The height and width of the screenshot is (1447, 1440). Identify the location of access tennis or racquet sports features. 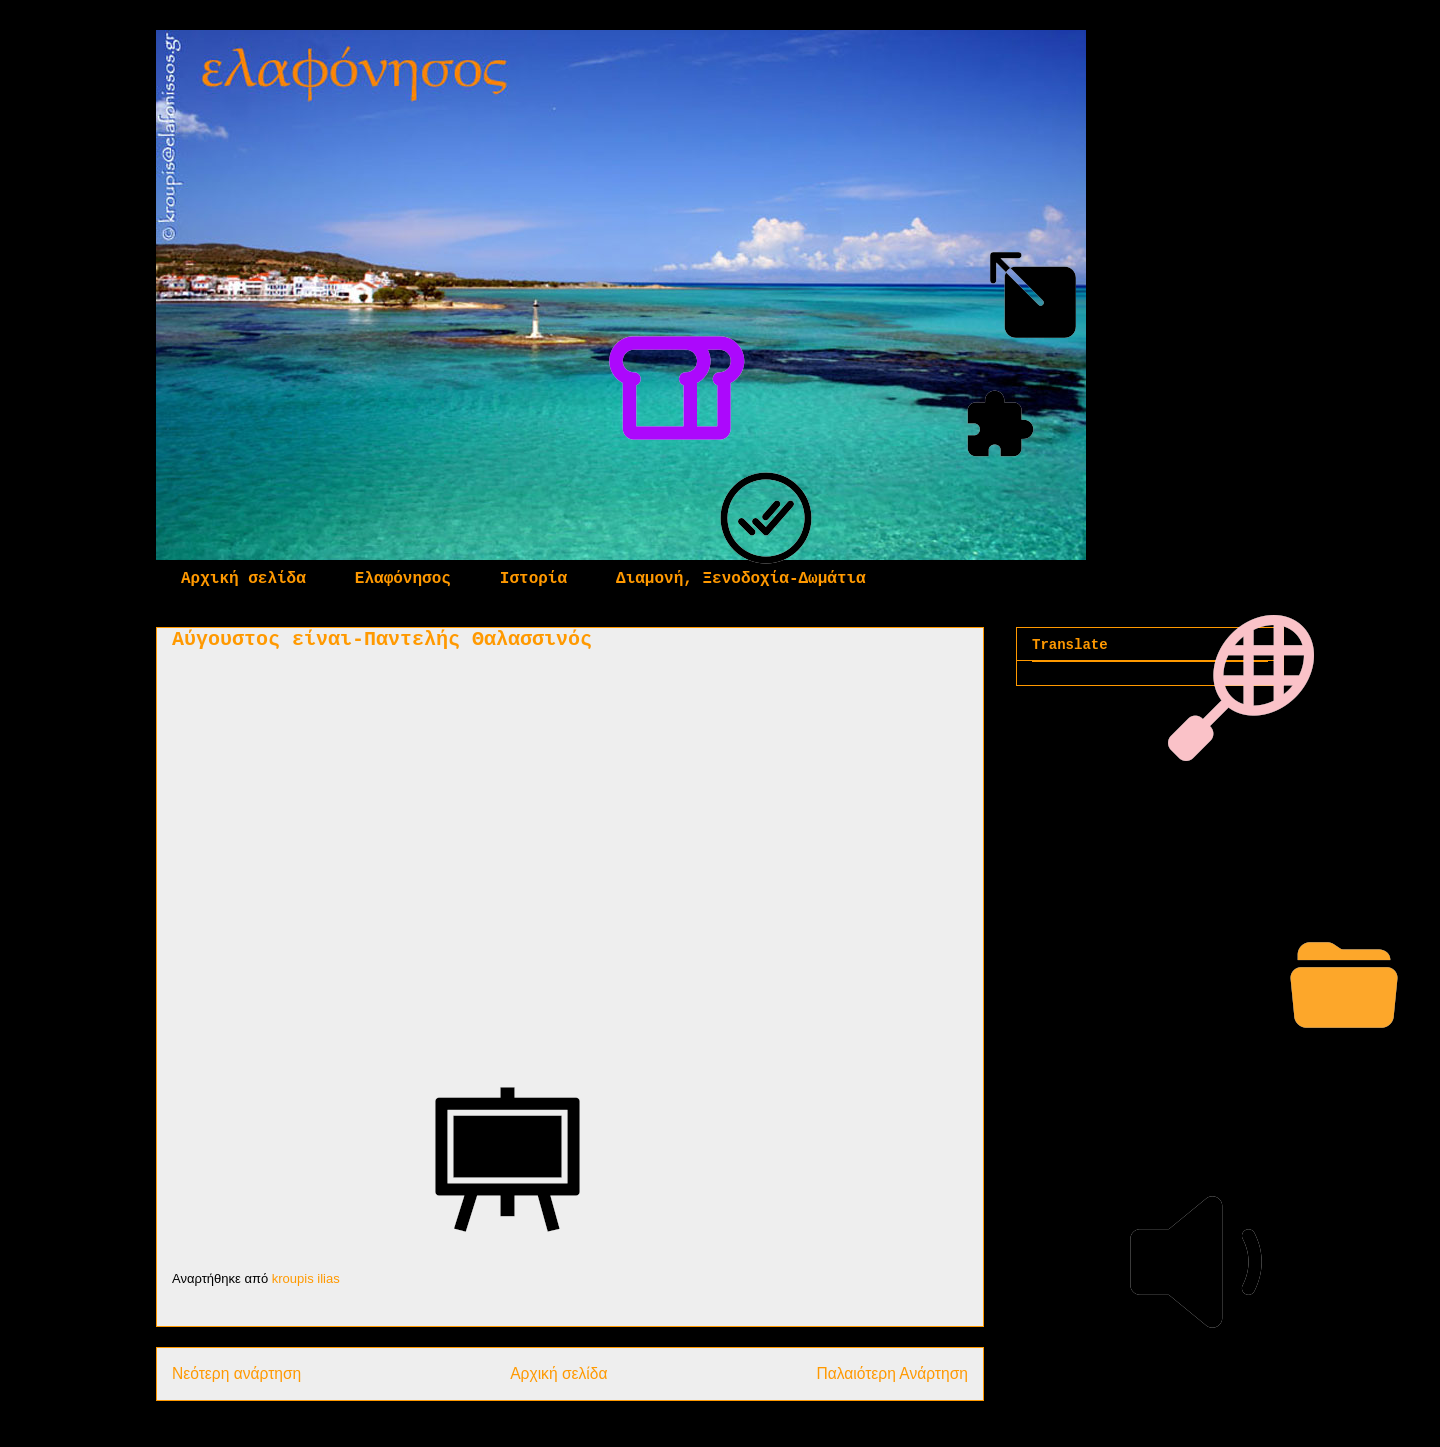
(1238, 690).